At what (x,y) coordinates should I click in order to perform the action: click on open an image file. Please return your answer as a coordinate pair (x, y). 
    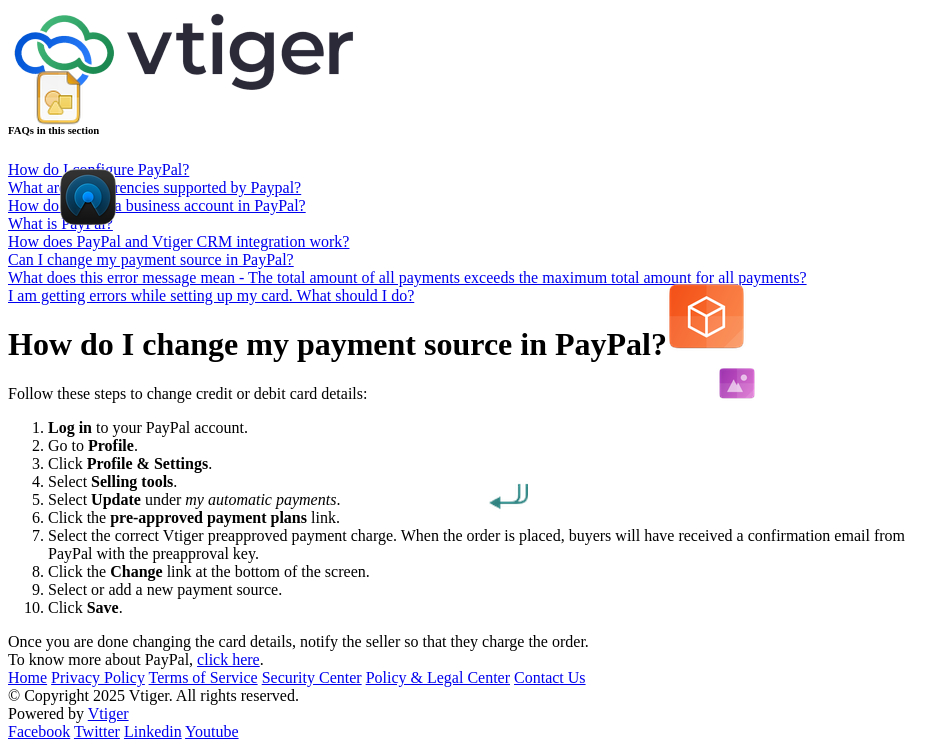
    Looking at the image, I should click on (737, 382).